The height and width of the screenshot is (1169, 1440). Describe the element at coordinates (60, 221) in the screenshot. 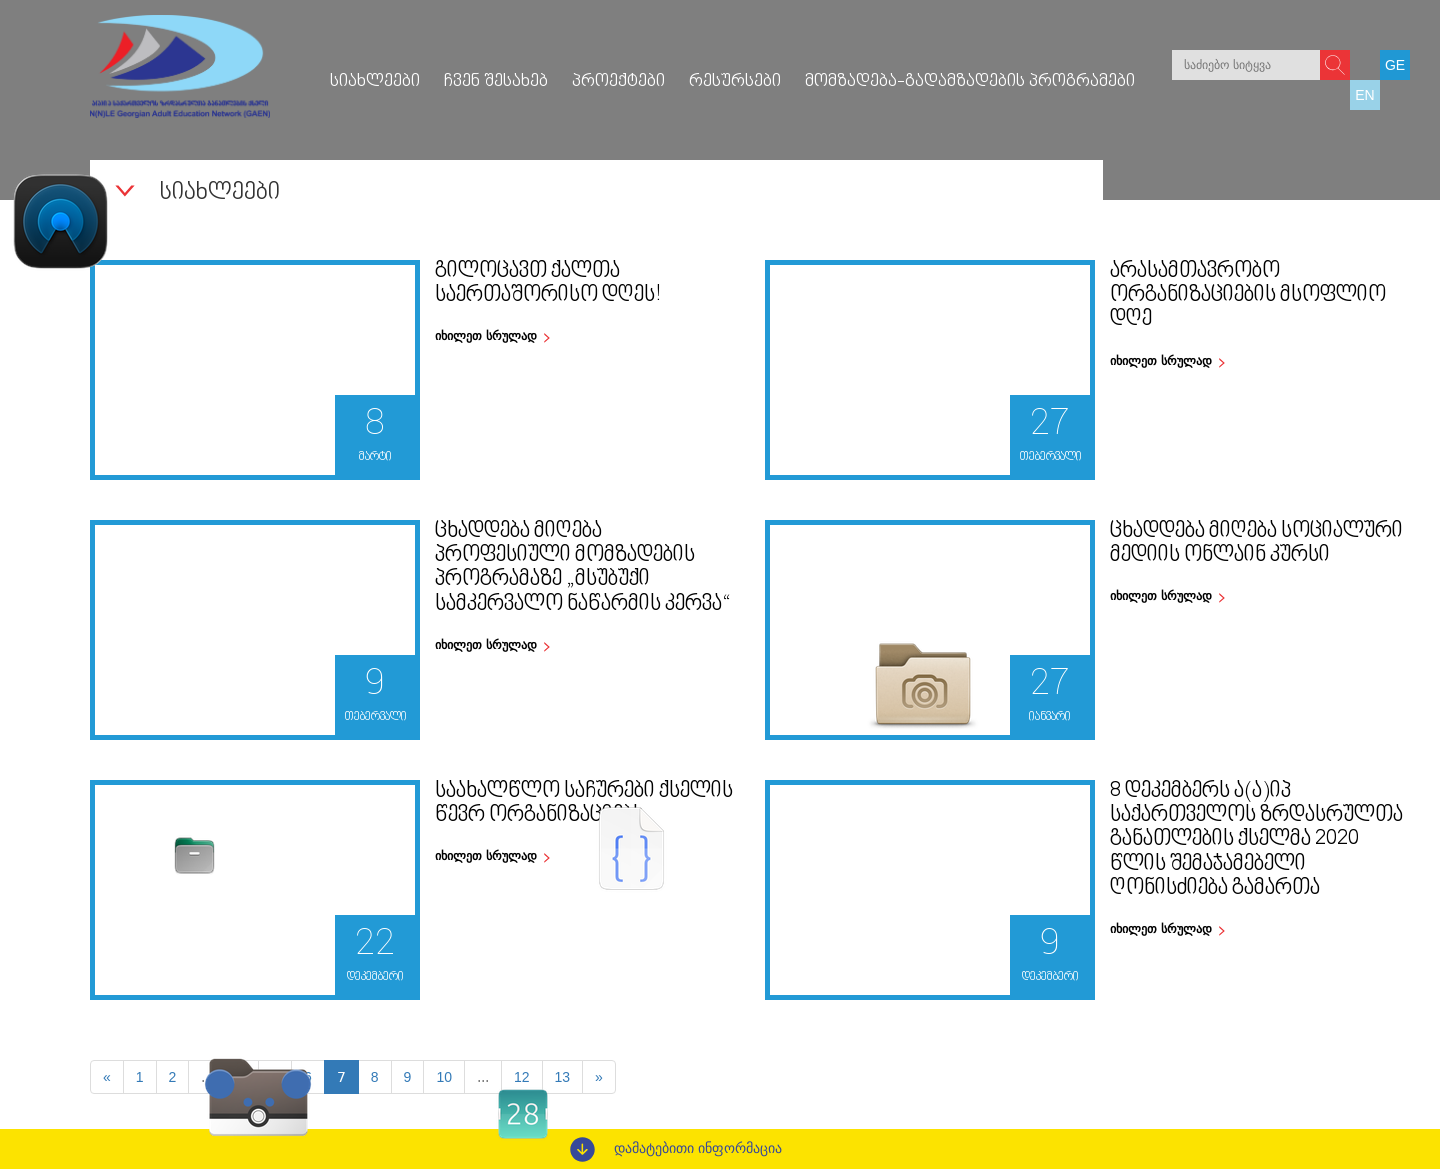

I see `open airdrop to share files wirelessly` at that location.